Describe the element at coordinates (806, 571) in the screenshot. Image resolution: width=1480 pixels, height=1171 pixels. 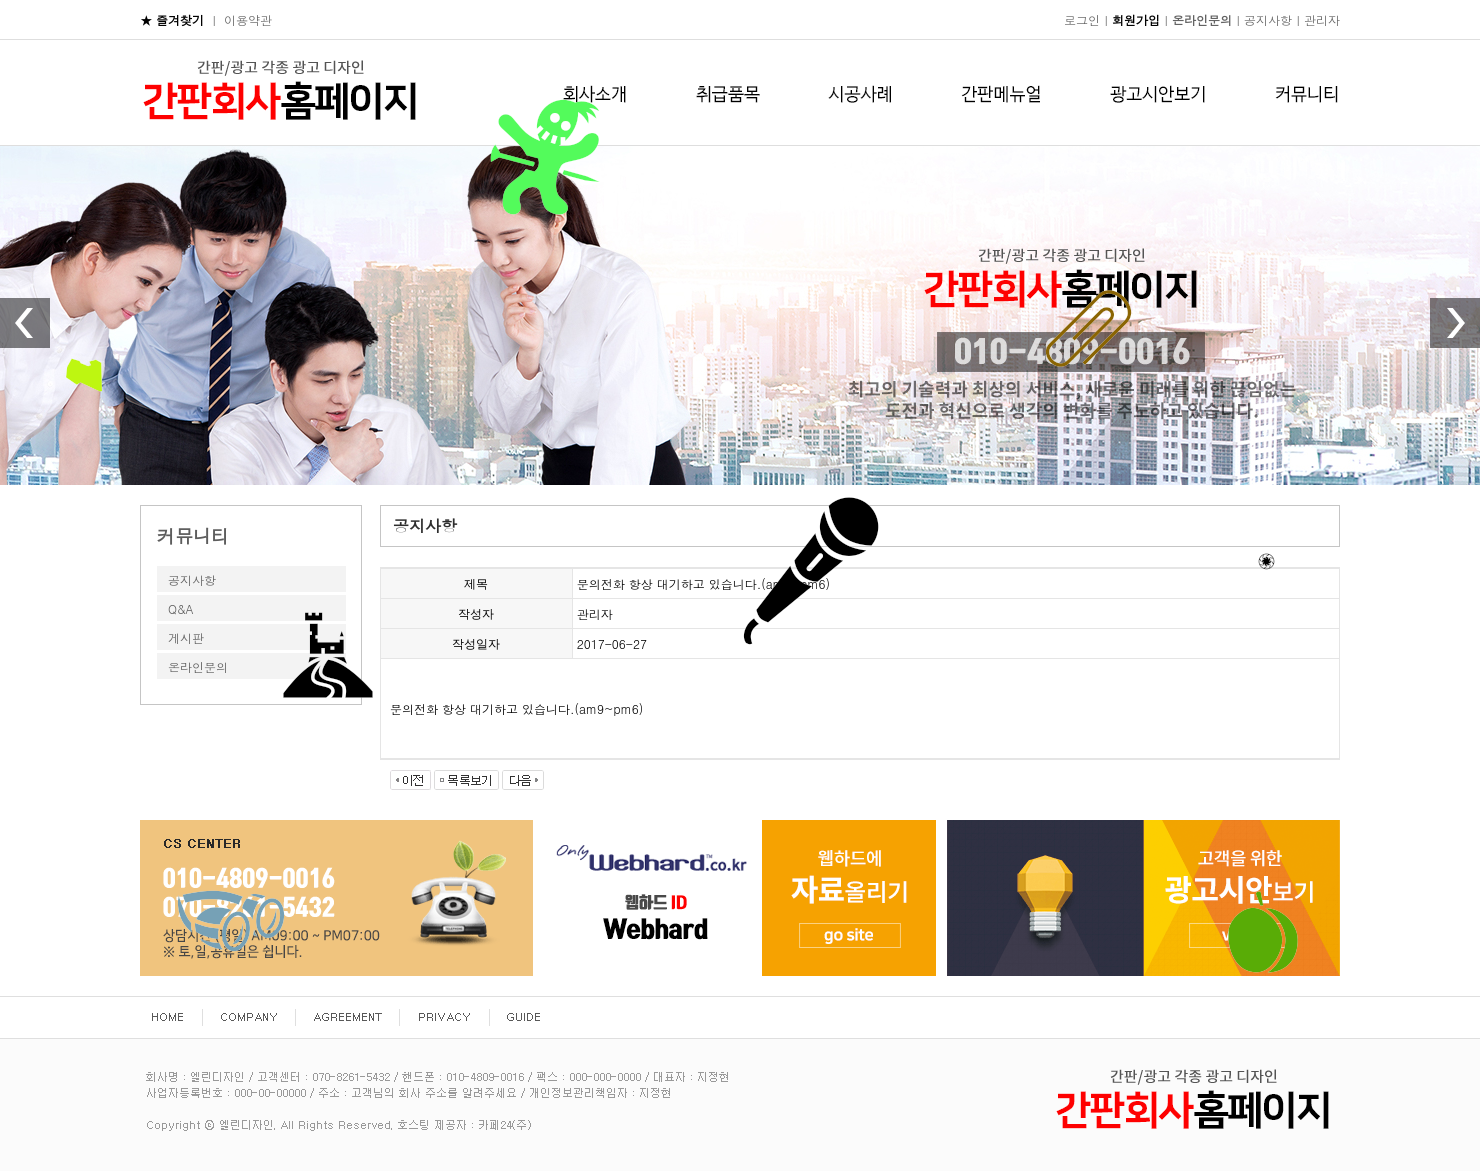
I see `tap to start voice recording` at that location.